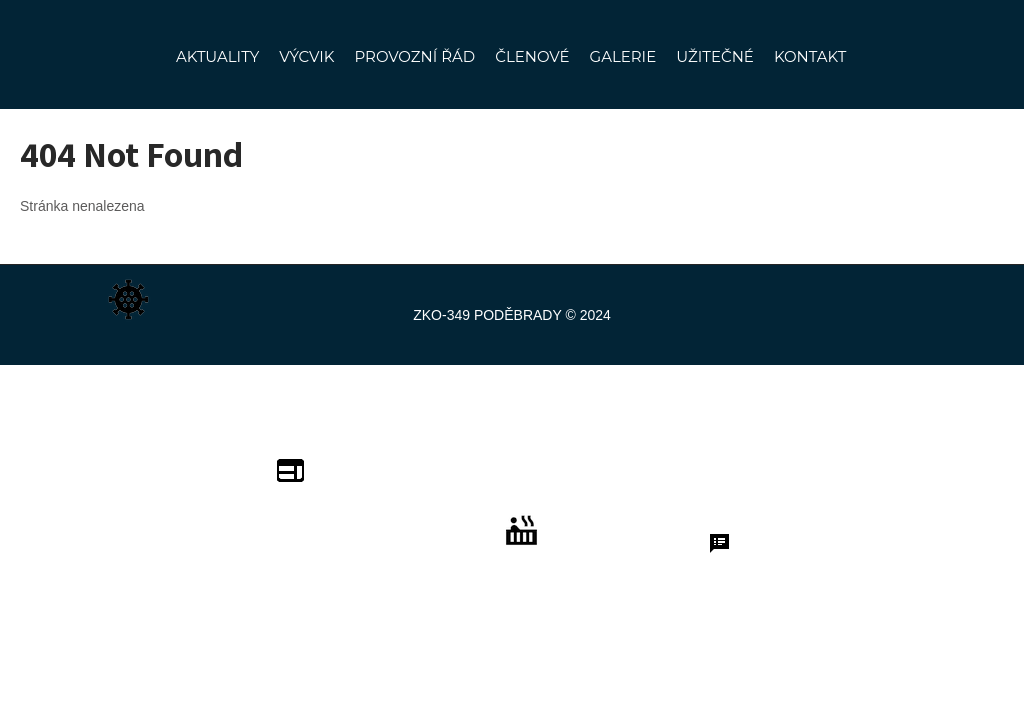 This screenshot has width=1024, height=720. I want to click on indicates hot tub or spa amenity available, so click(521, 529).